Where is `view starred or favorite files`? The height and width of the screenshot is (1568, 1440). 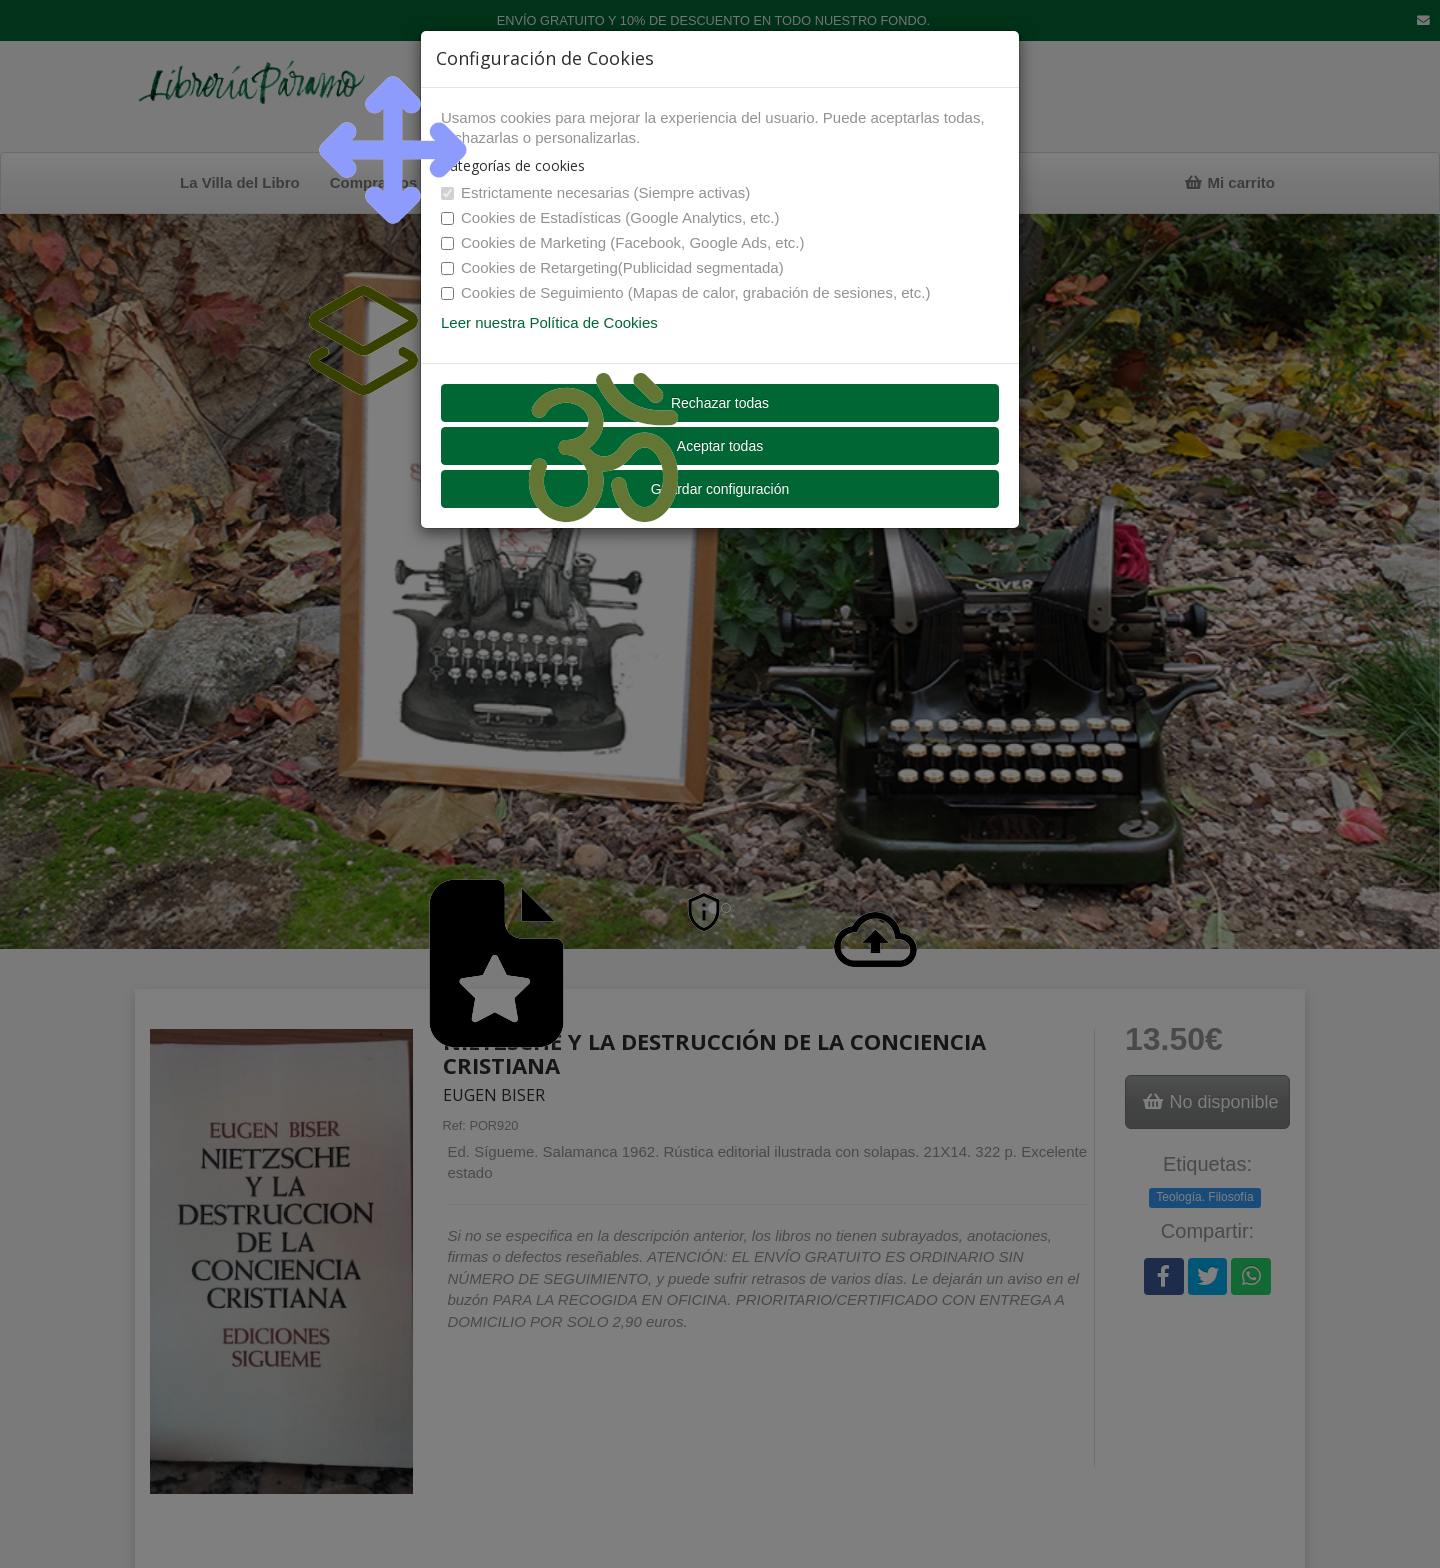
view starred or favorite files is located at coordinates (496, 963).